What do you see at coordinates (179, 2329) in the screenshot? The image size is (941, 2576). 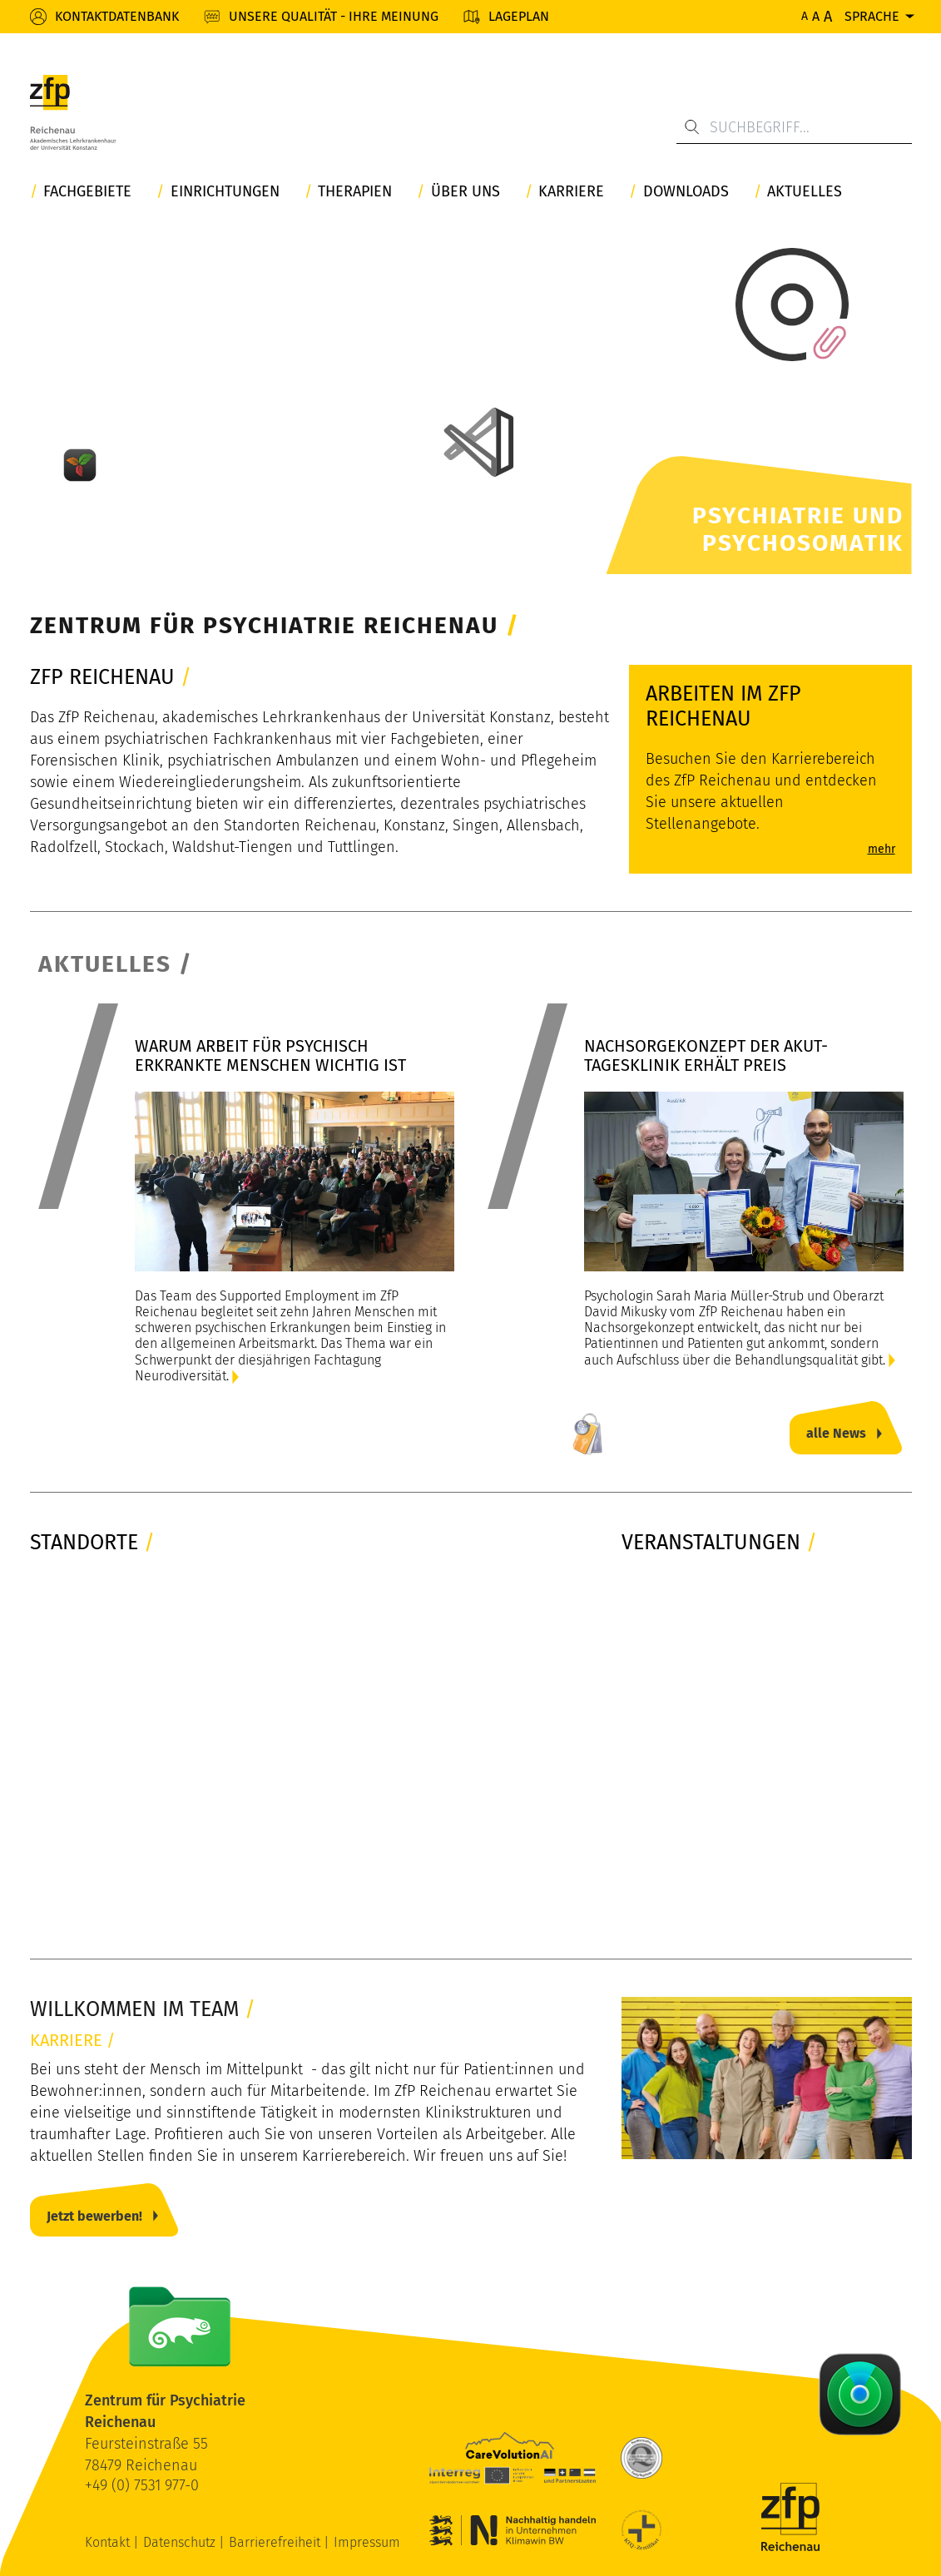 I see `open the openSUSE linux files folder` at bounding box center [179, 2329].